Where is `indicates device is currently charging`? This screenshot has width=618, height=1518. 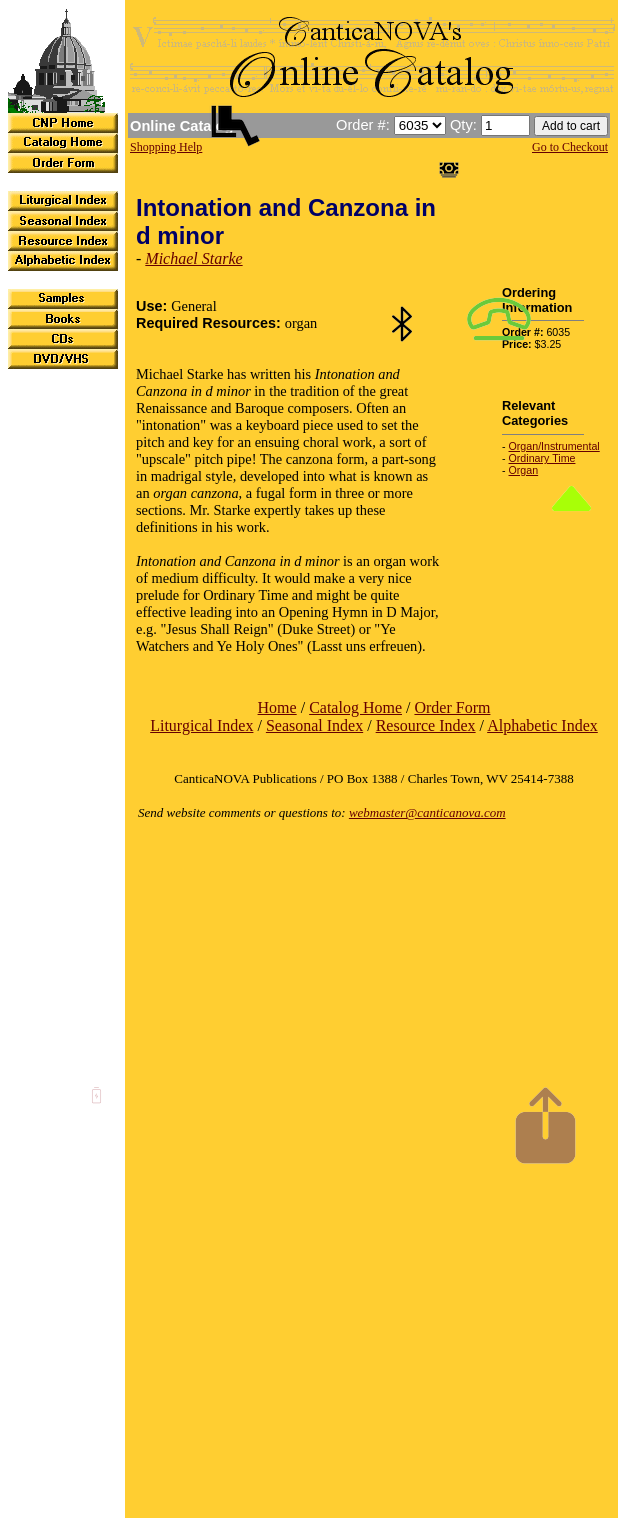
indicates device is currently charging is located at coordinates (96, 1095).